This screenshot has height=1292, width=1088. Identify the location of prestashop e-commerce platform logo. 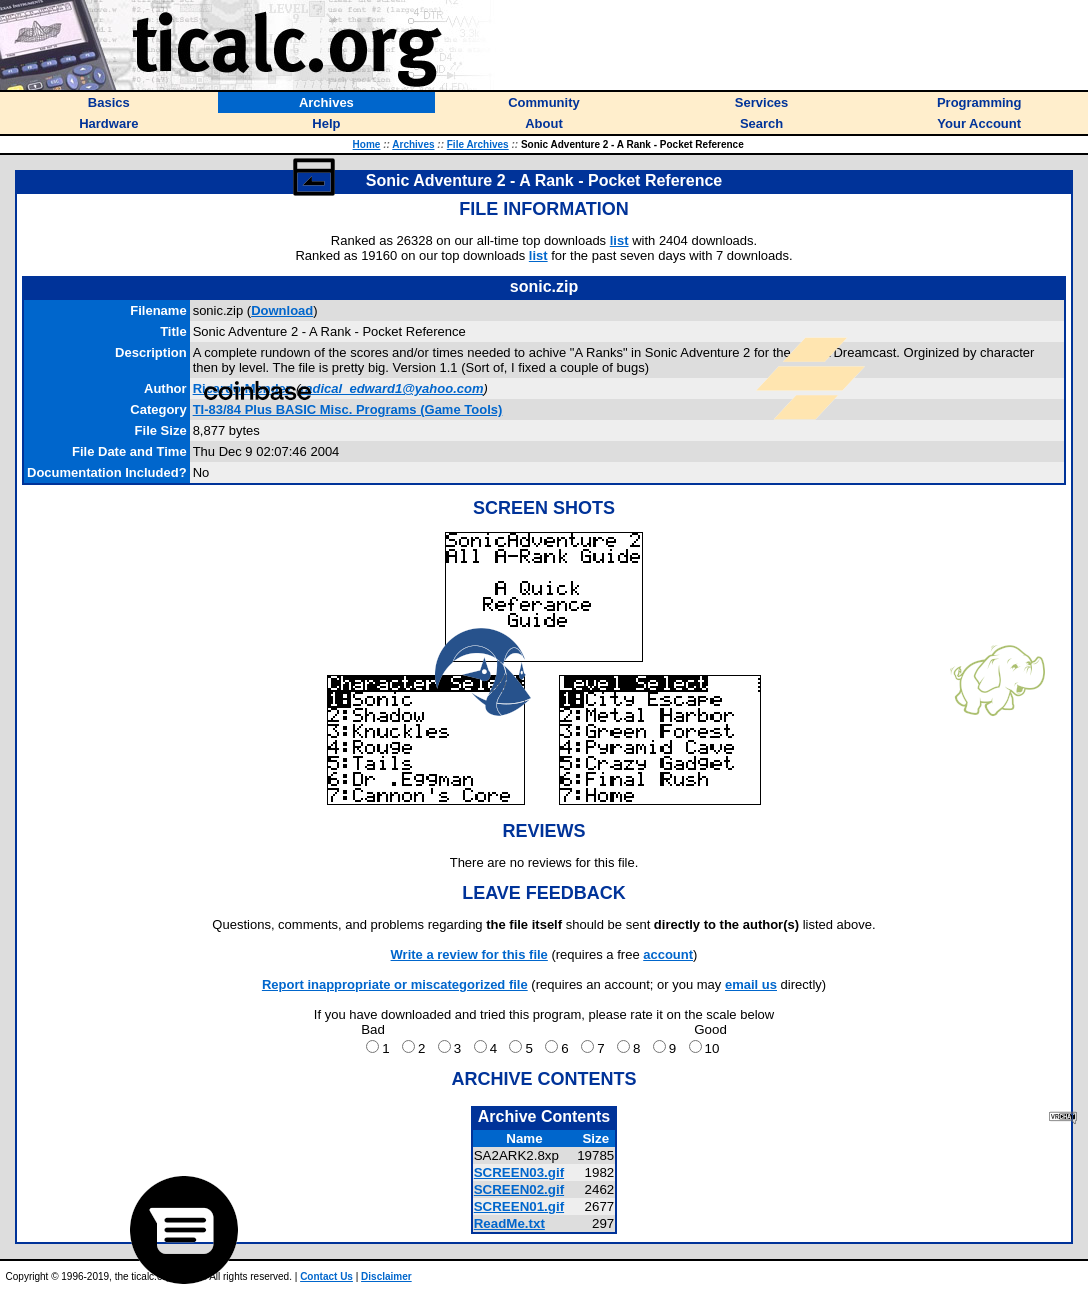
(483, 672).